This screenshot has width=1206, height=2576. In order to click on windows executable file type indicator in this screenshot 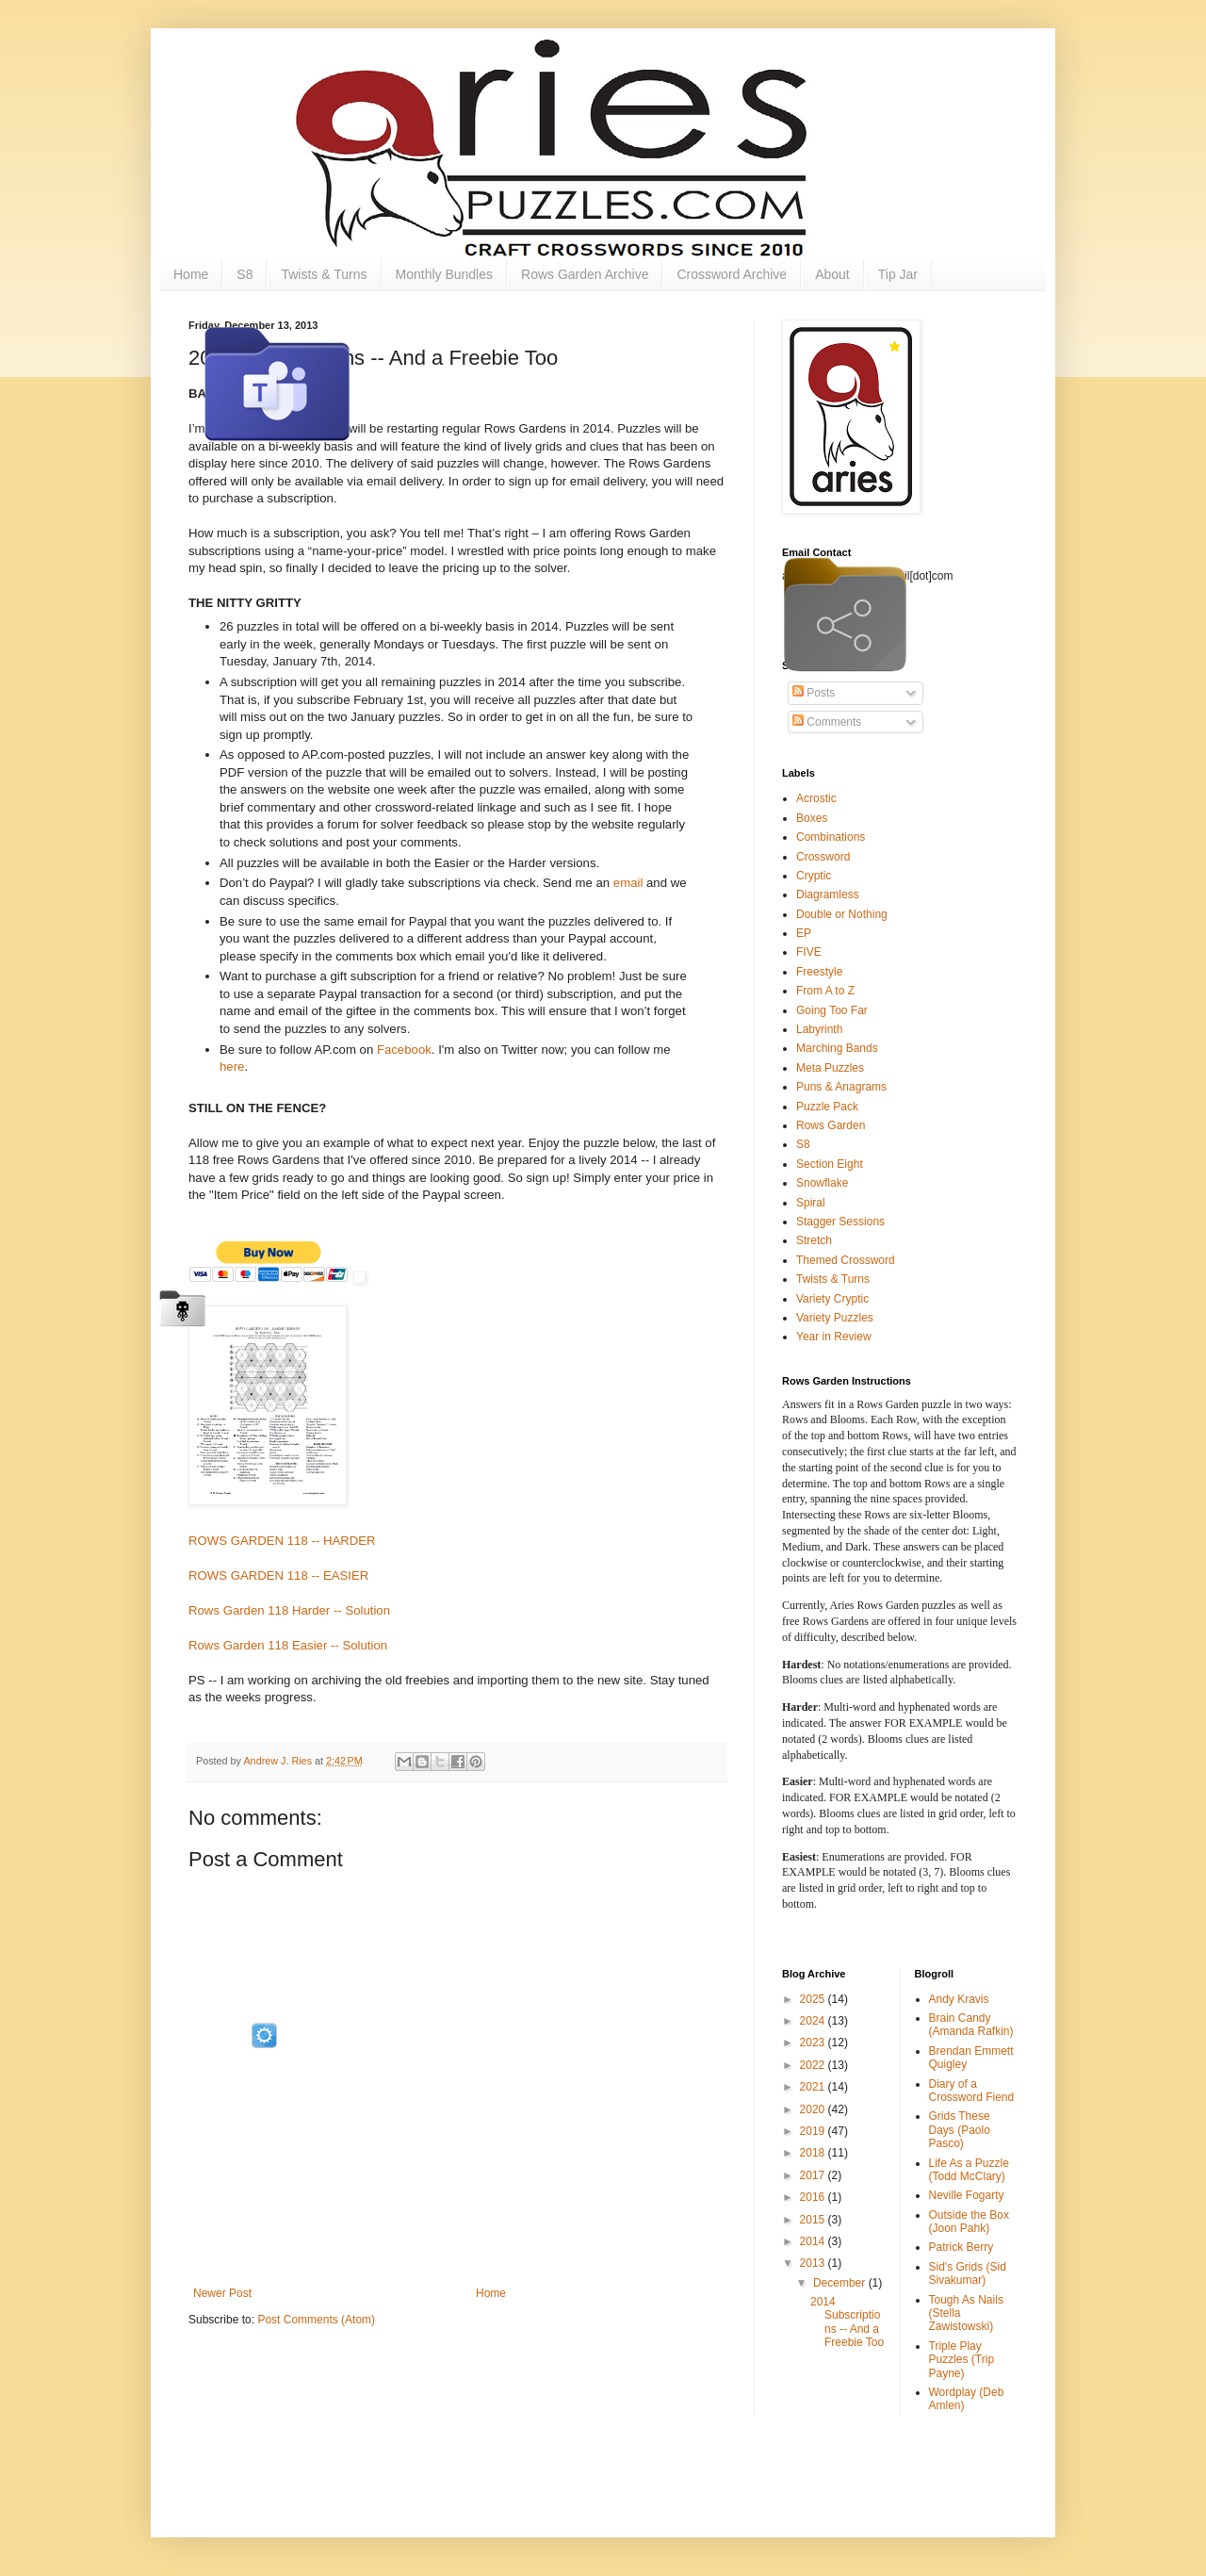, I will do `click(264, 2035)`.